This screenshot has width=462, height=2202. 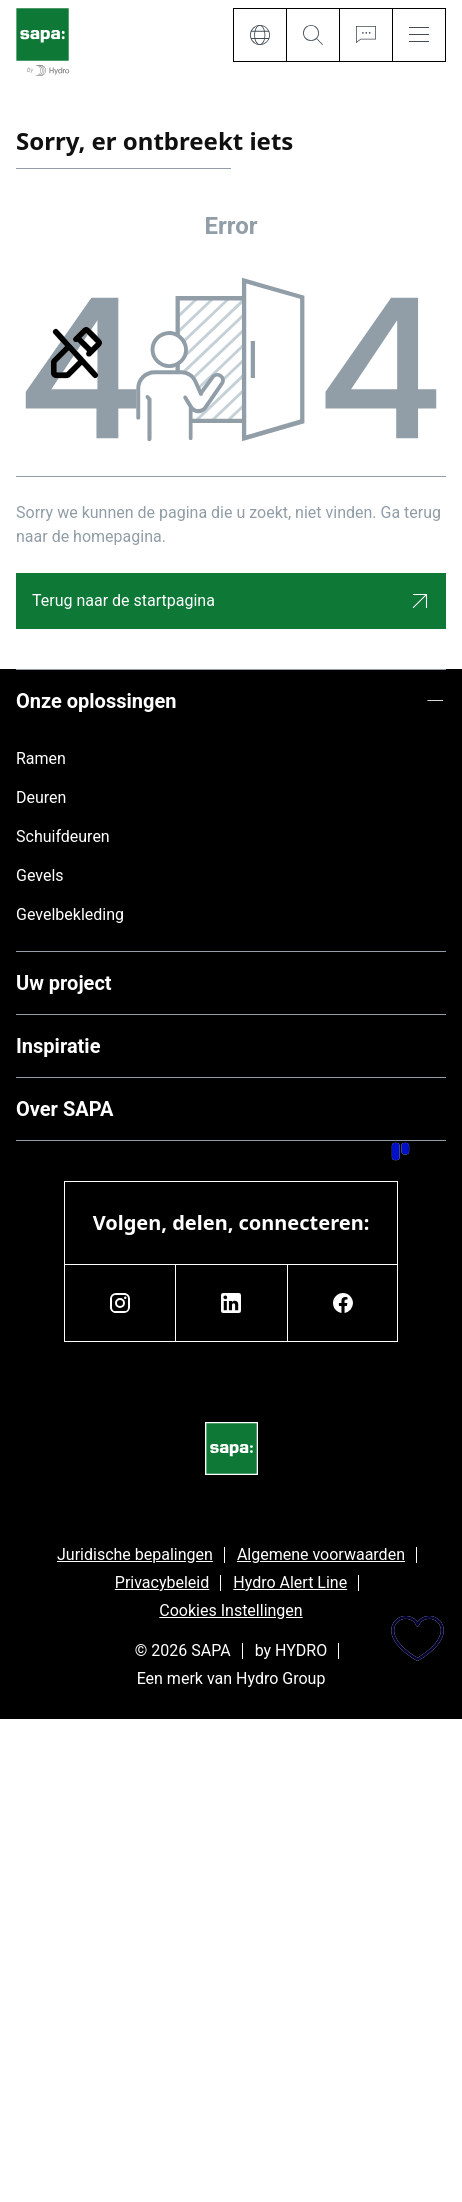 What do you see at coordinates (400, 1151) in the screenshot?
I see `switch to card view layout` at bounding box center [400, 1151].